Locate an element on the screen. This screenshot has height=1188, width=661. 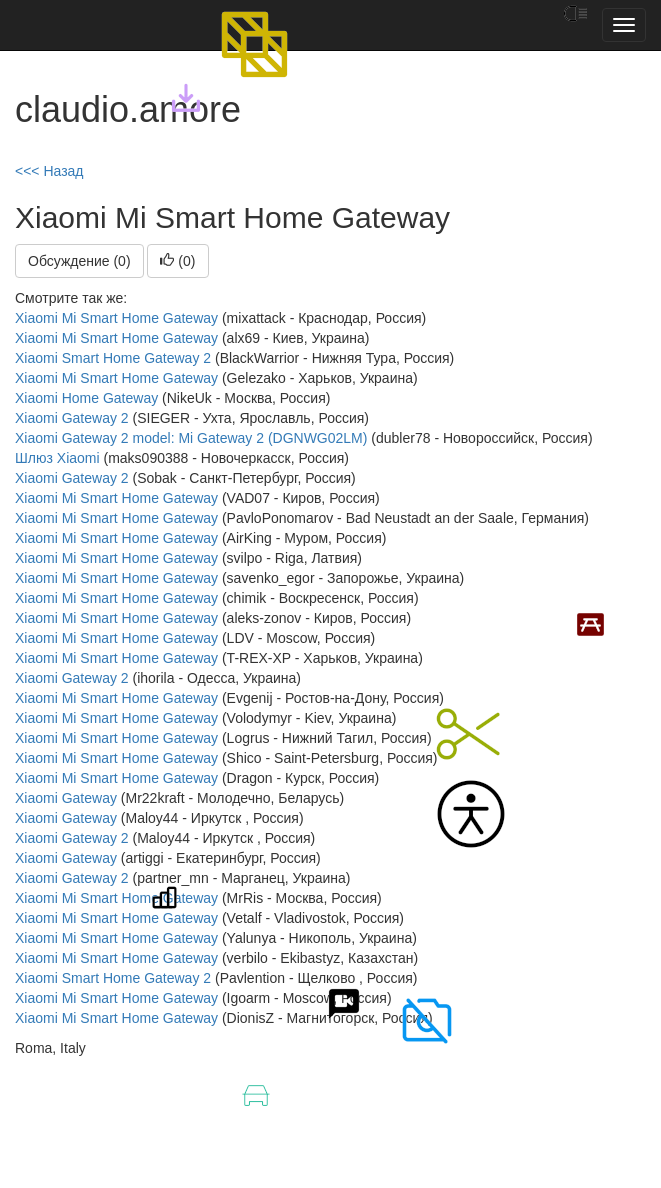
exclude overlapping areas from selection is located at coordinates (254, 44).